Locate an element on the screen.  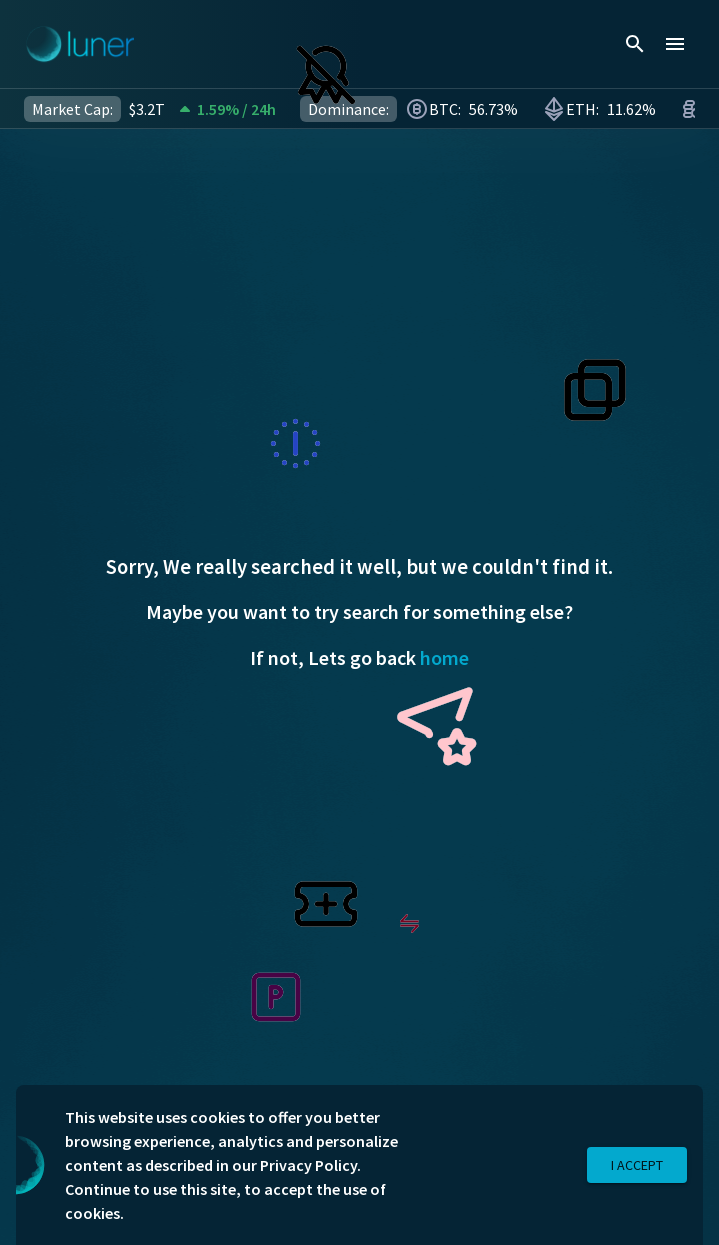
add a new ticket or pass is located at coordinates (326, 904).